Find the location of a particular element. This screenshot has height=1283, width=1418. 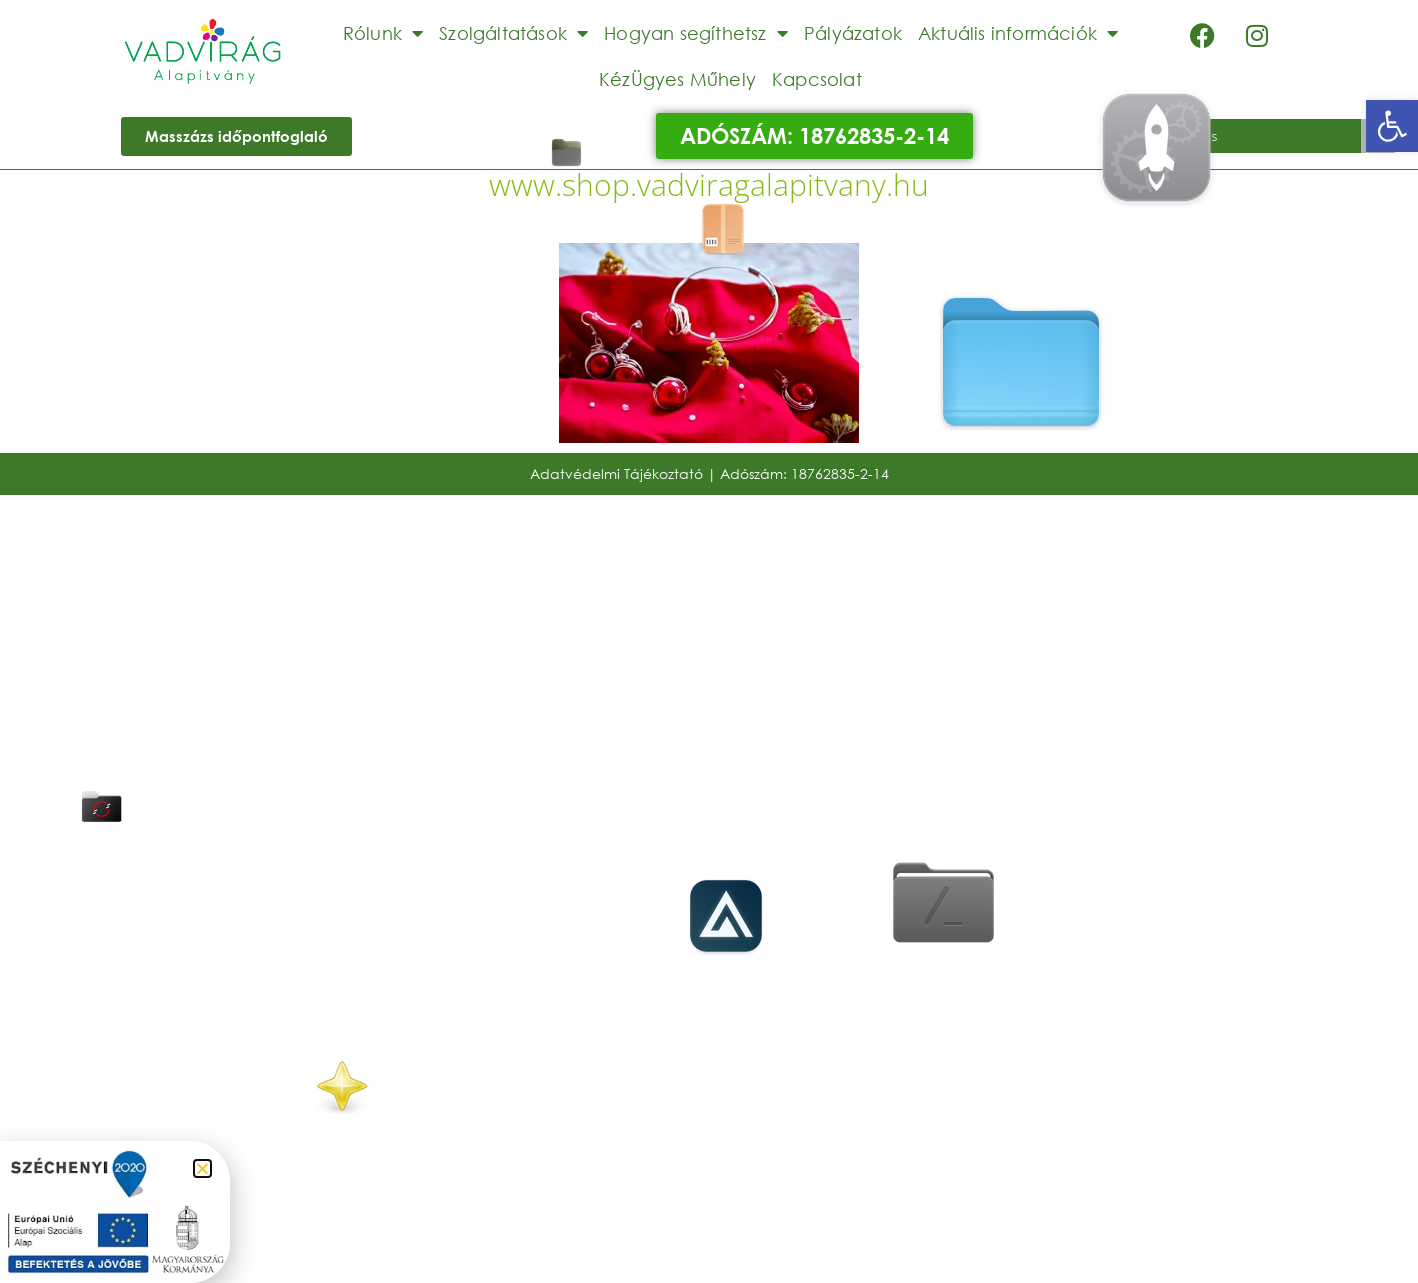

access the root directory is located at coordinates (943, 902).